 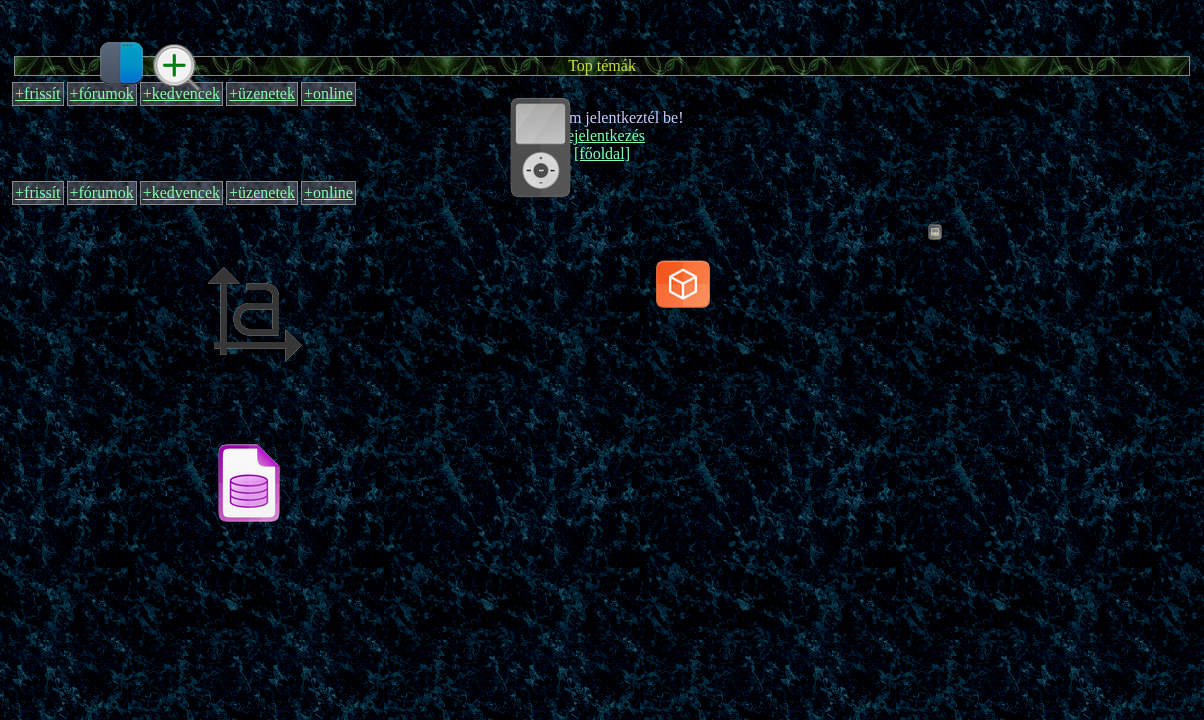 What do you see at coordinates (540, 147) in the screenshot?
I see `indicates a connected multimedia player device` at bounding box center [540, 147].